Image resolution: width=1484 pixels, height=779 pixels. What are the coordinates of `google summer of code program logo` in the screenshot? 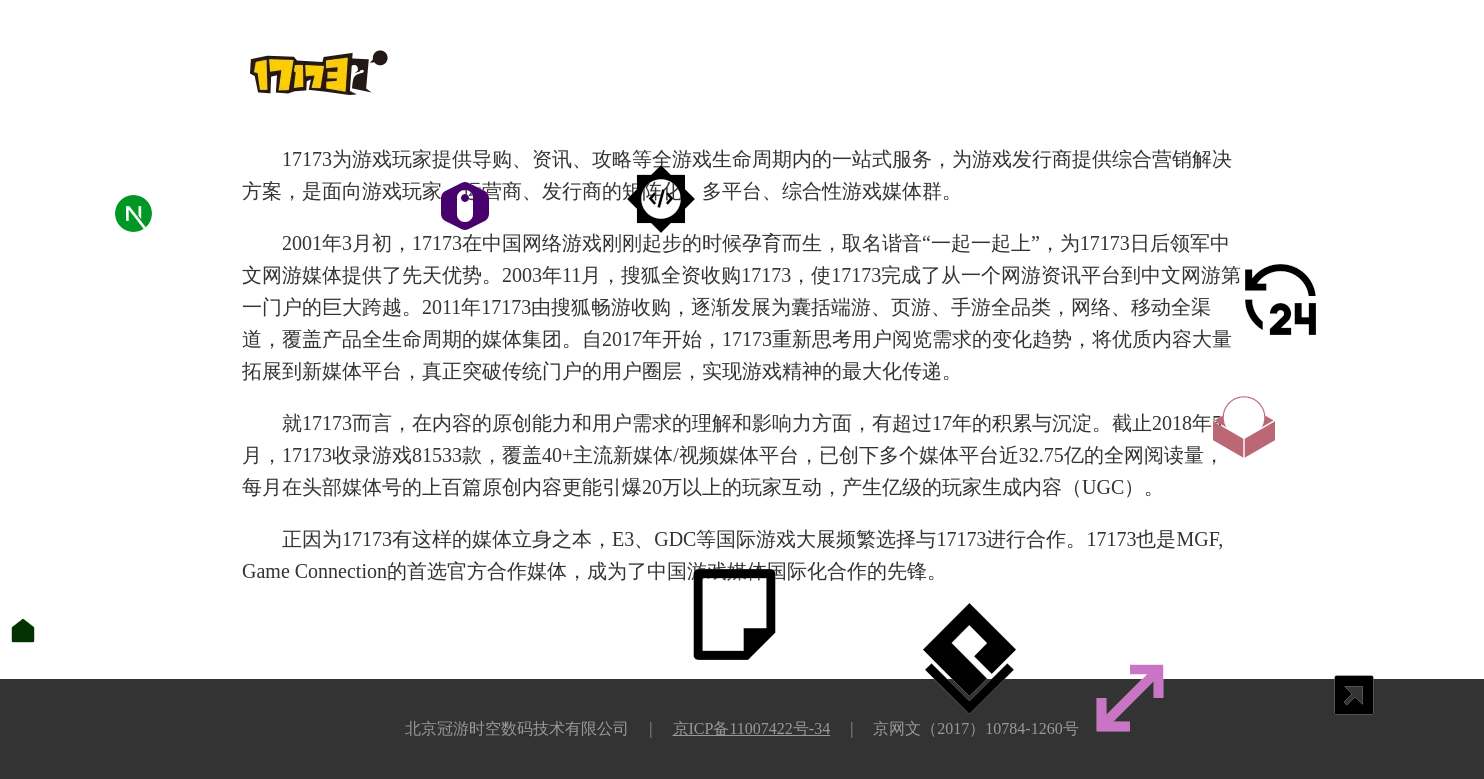 It's located at (661, 199).